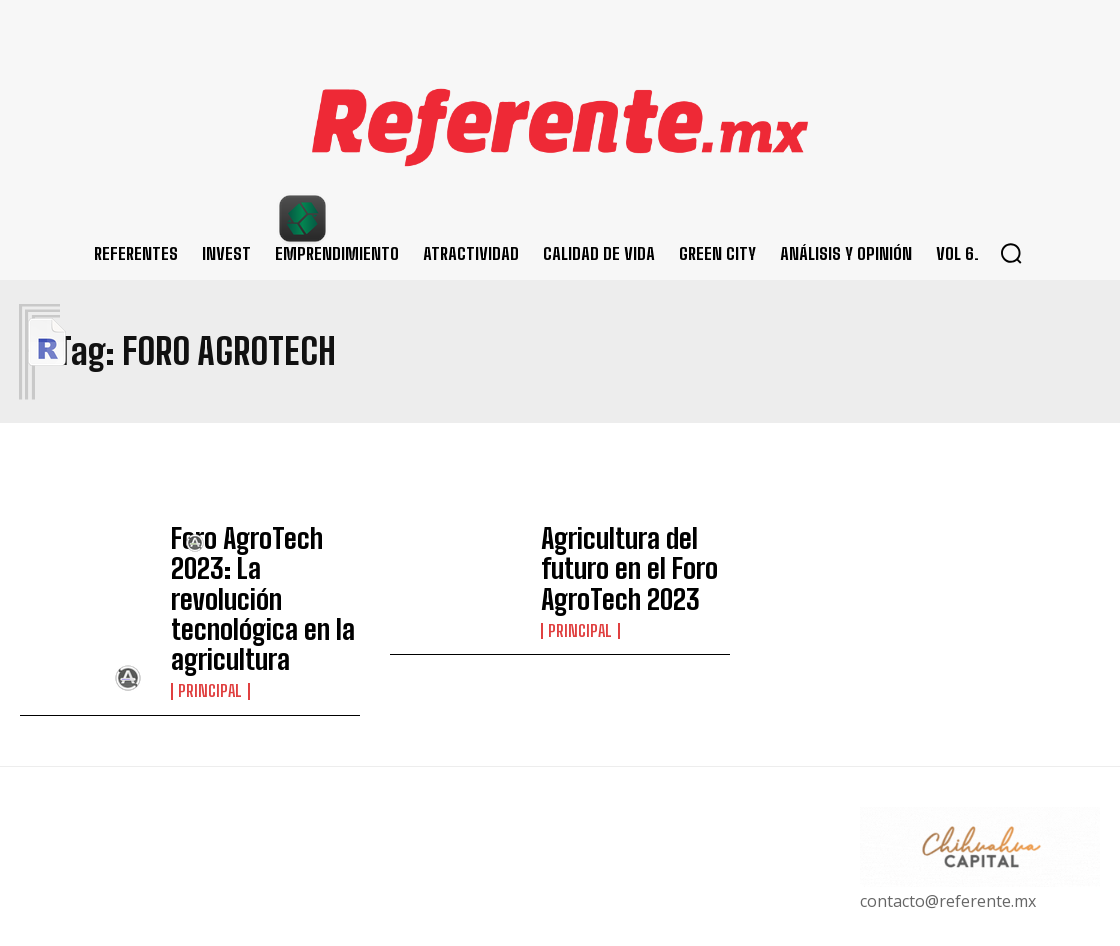  I want to click on check for available software updates, so click(195, 543).